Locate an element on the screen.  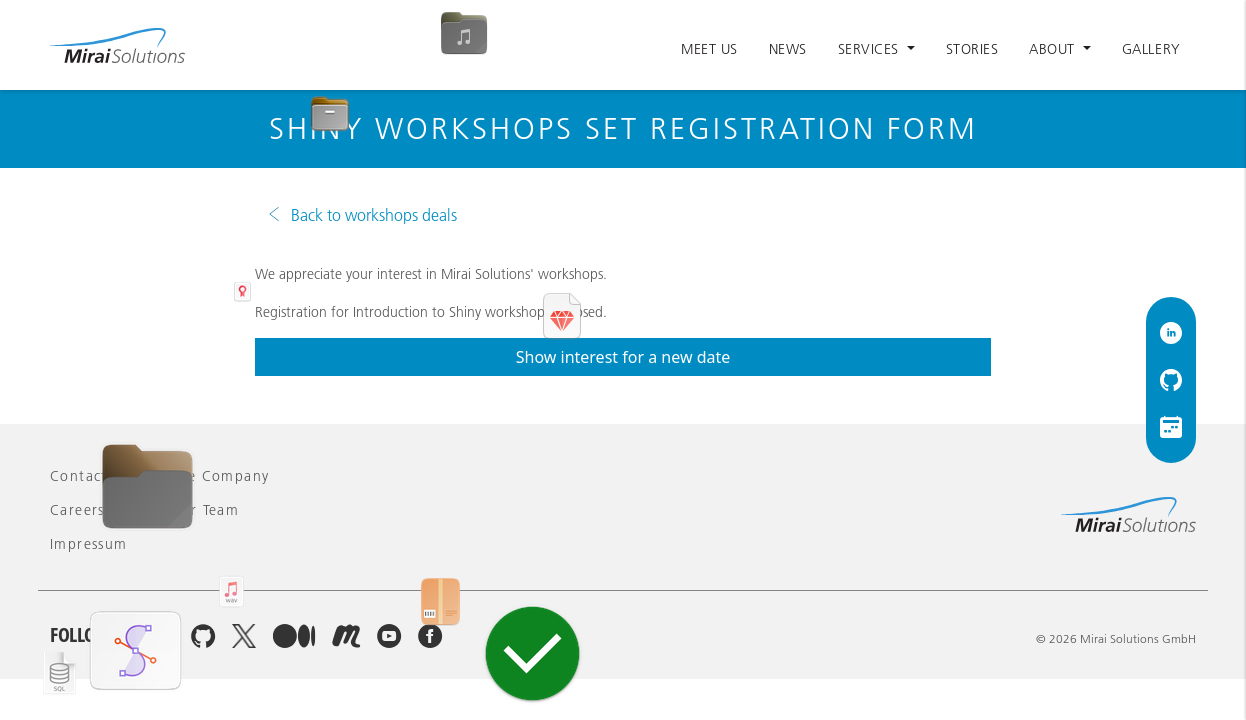
an SQL database file is located at coordinates (59, 673).